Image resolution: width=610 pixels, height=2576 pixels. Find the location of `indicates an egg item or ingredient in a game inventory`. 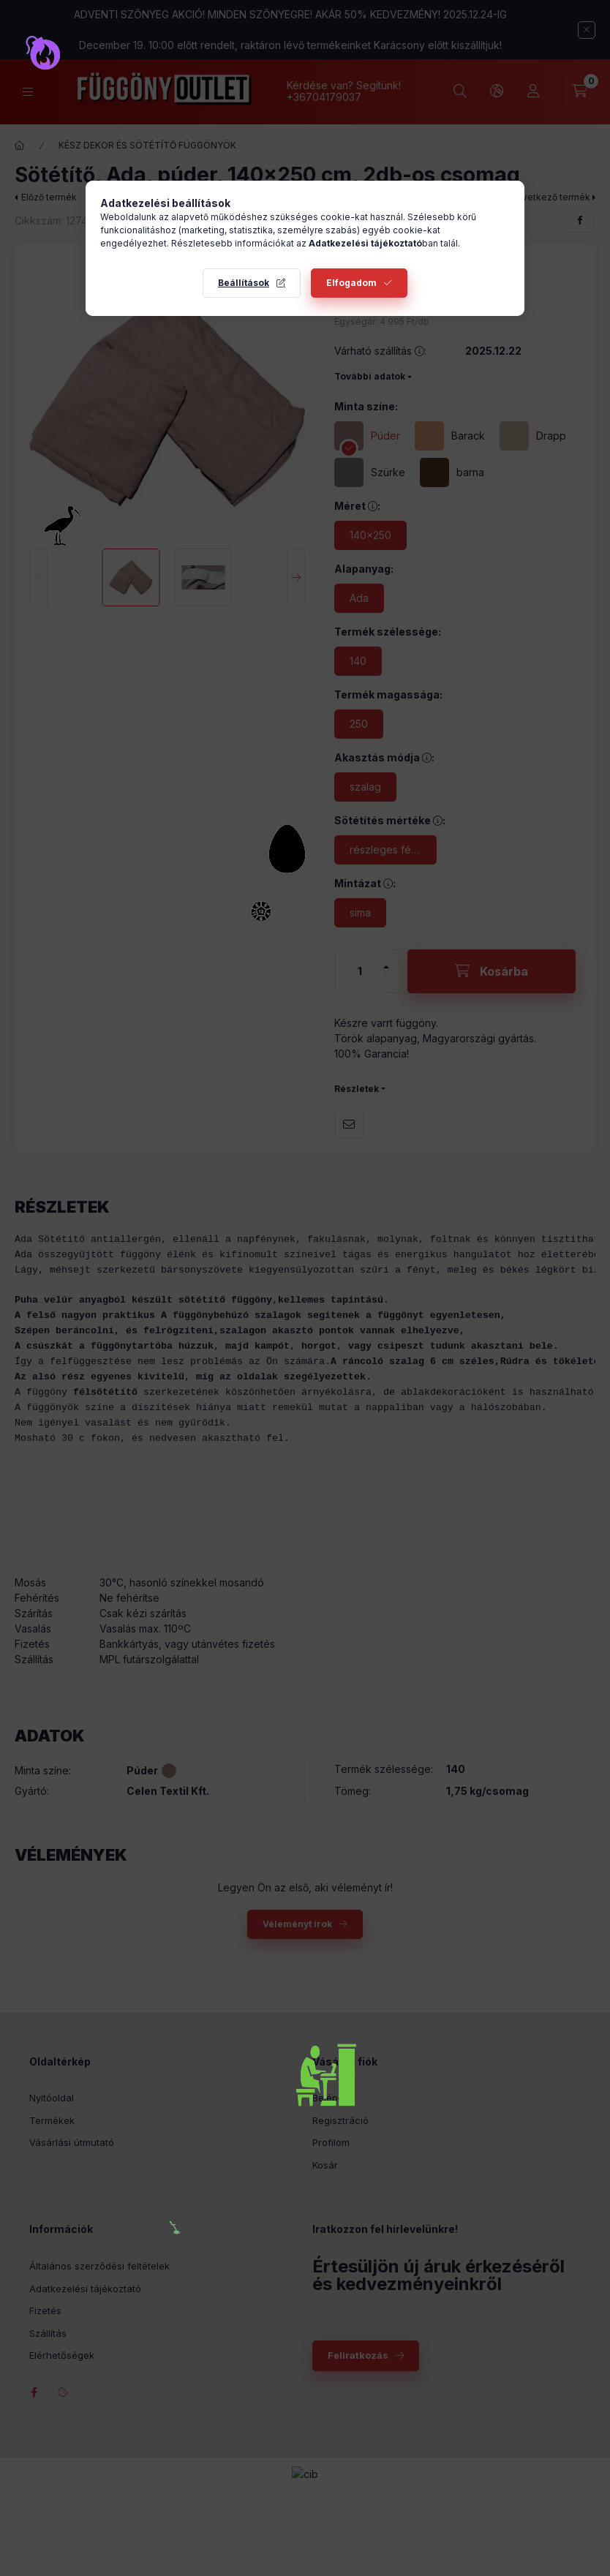

indicates an egg item or ingredient in a game inventory is located at coordinates (287, 848).